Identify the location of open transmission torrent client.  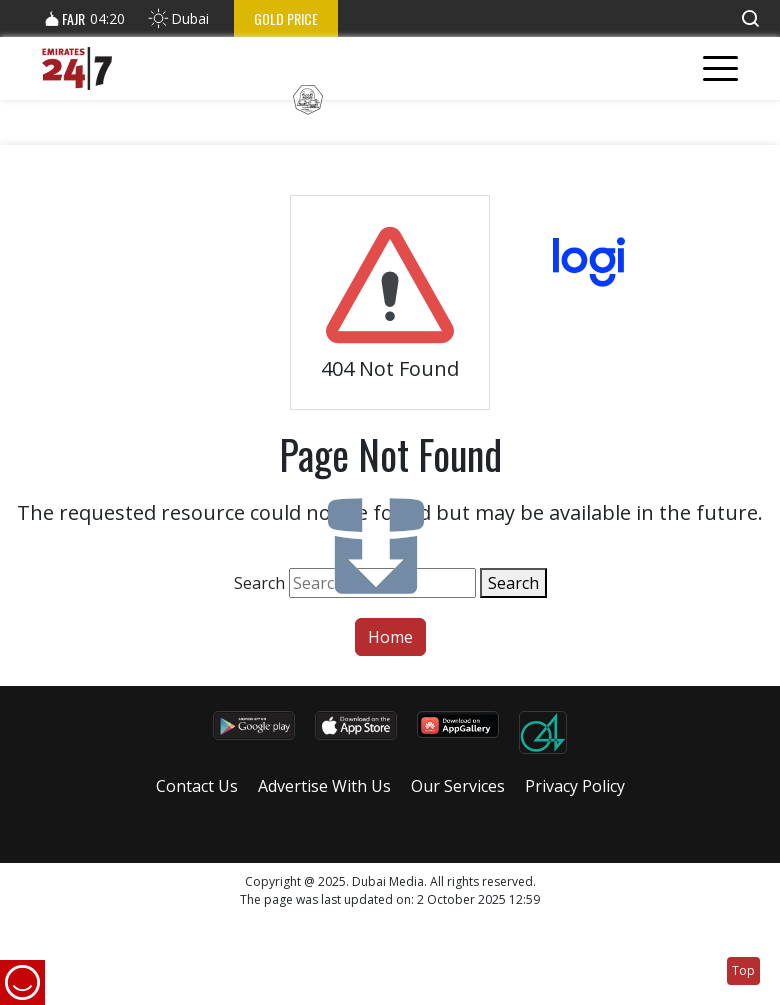
(376, 546).